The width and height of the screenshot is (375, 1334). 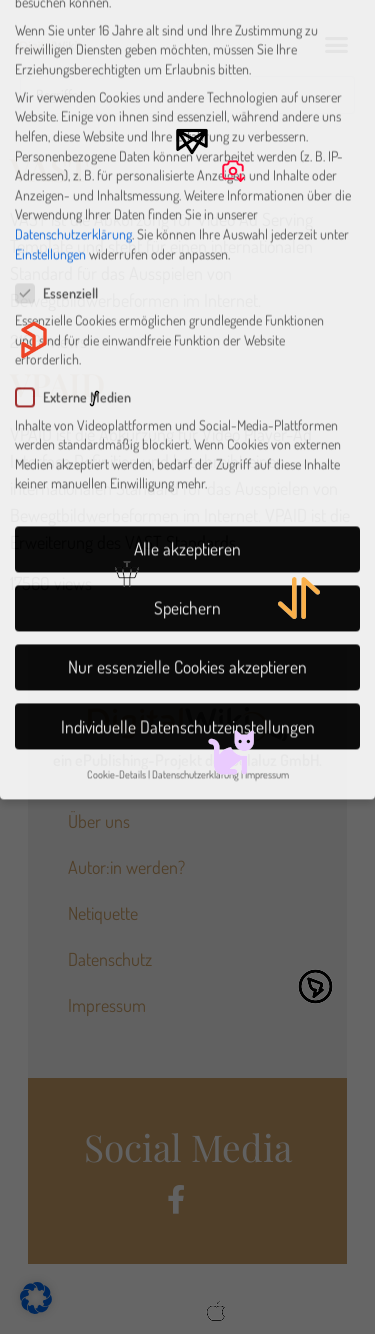 I want to click on apple company logo or branding, so click(x=216, y=1312).